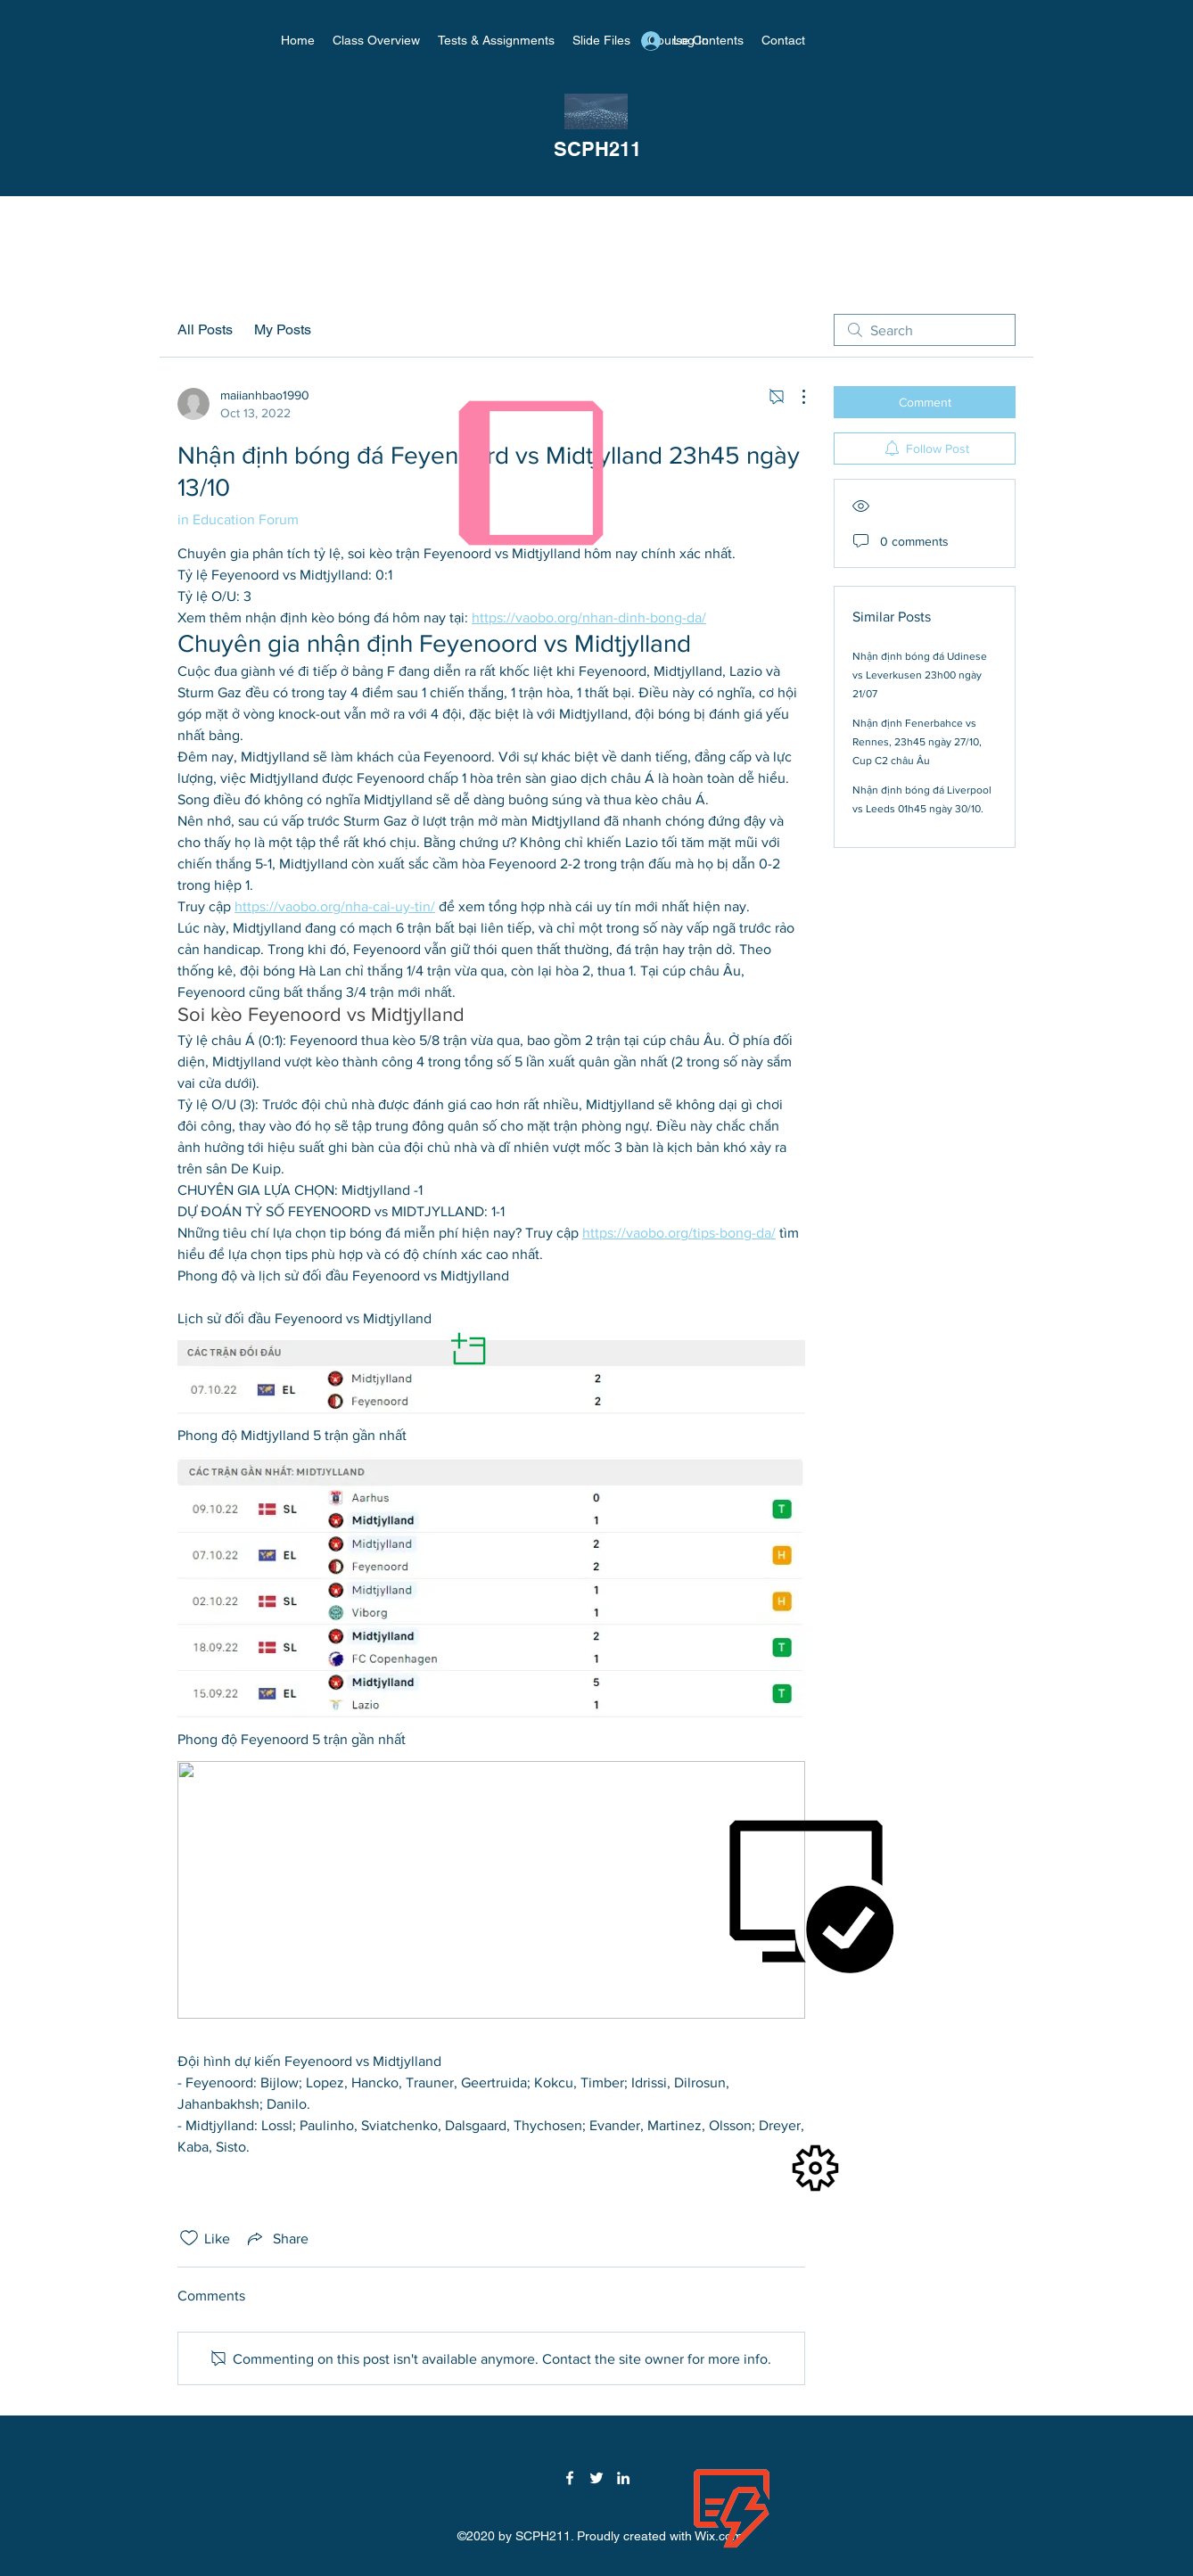 Image resolution: width=1193 pixels, height=2576 pixels. What do you see at coordinates (815, 2168) in the screenshot?
I see `open settings or preferences` at bounding box center [815, 2168].